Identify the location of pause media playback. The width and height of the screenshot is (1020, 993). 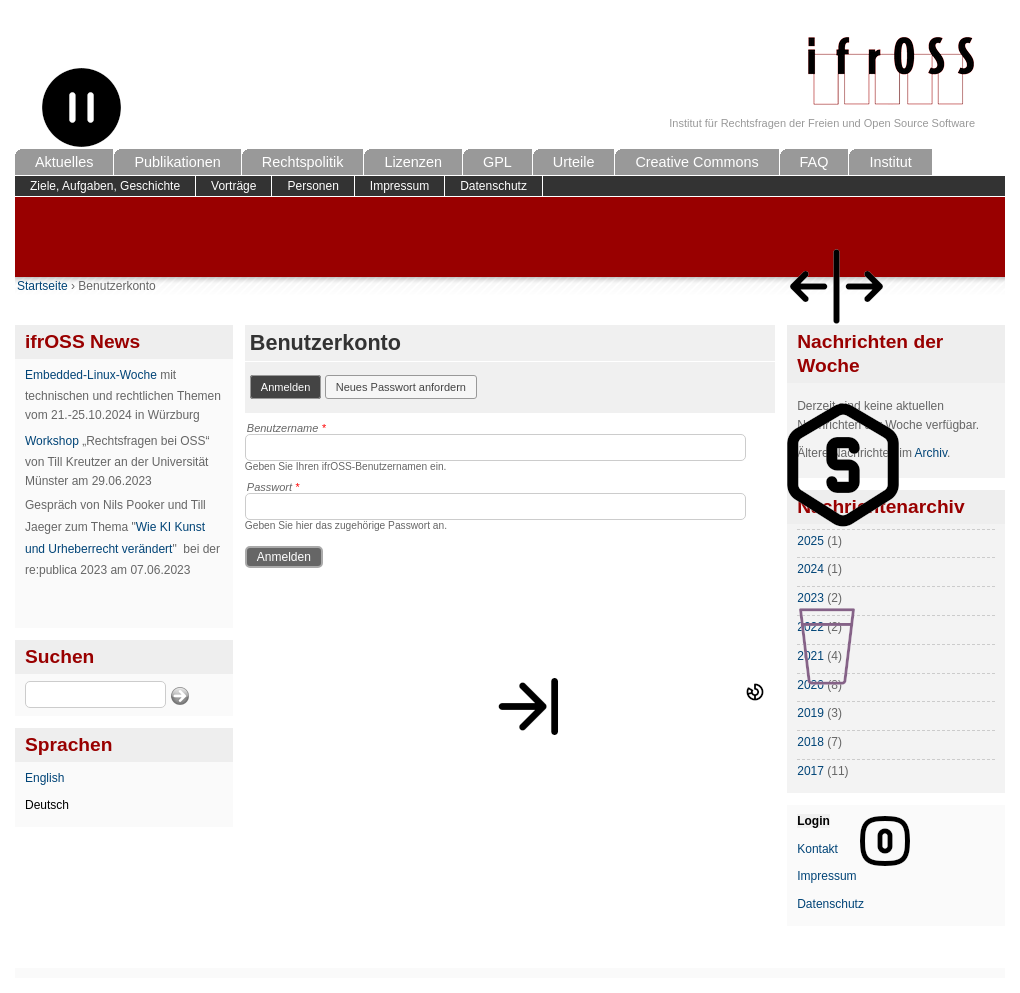
(81, 107).